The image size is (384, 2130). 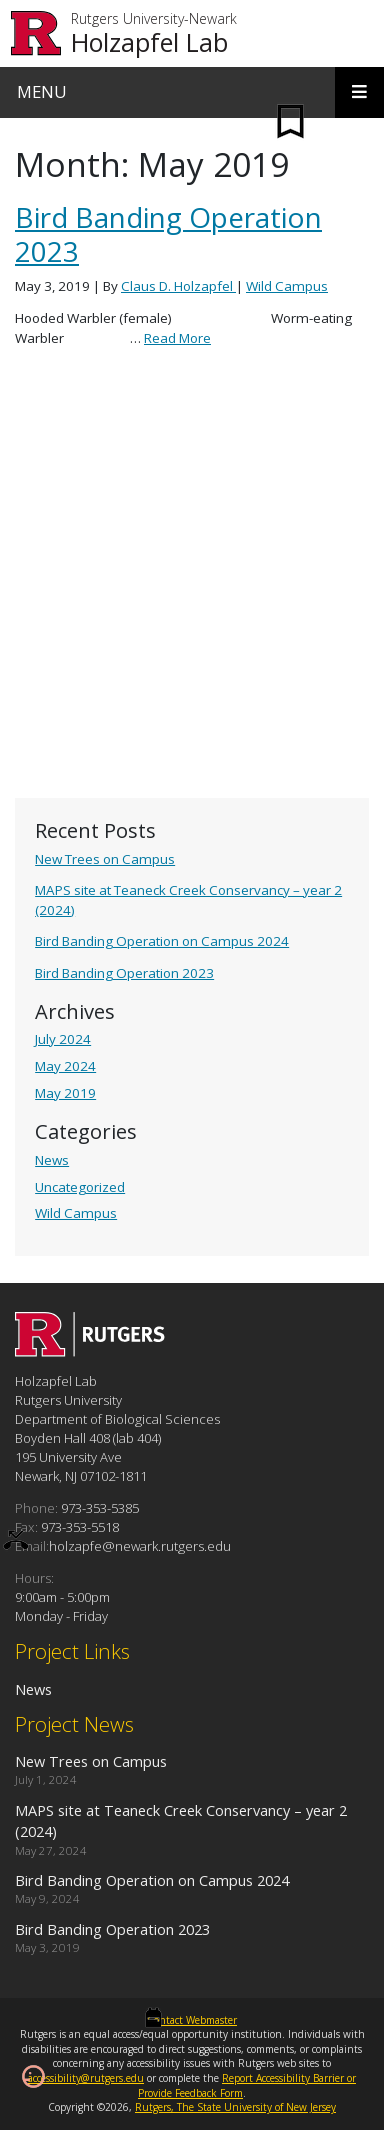 What do you see at coordinates (16, 1540) in the screenshot?
I see `indicates a missed phone call` at bounding box center [16, 1540].